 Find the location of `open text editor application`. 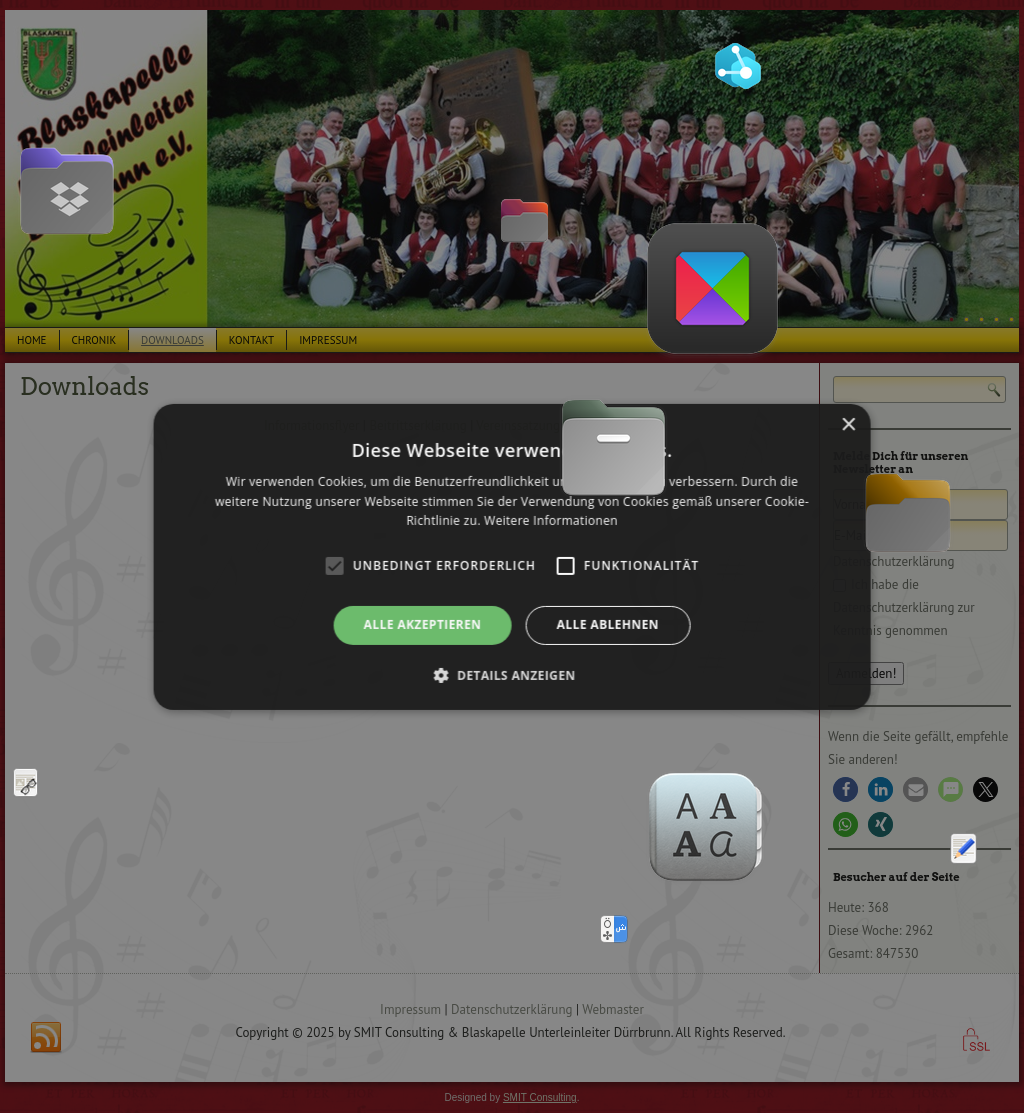

open text editor application is located at coordinates (963, 848).